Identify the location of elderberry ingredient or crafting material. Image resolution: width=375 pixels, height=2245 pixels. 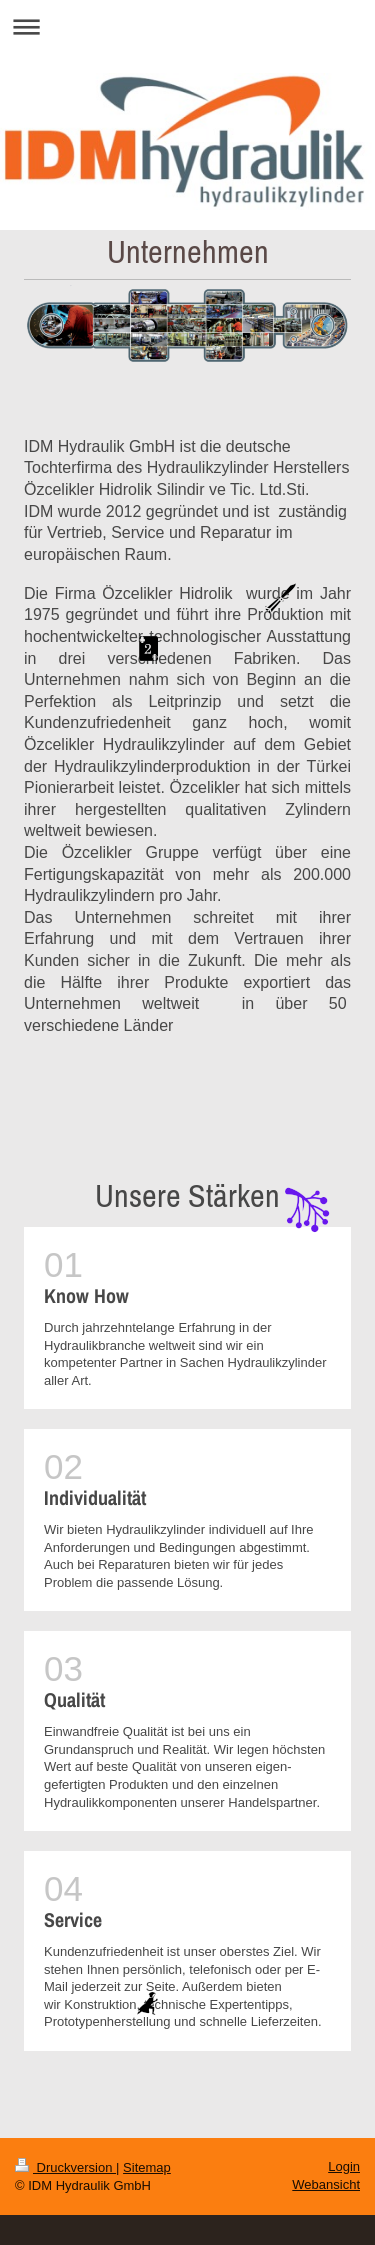
(307, 1209).